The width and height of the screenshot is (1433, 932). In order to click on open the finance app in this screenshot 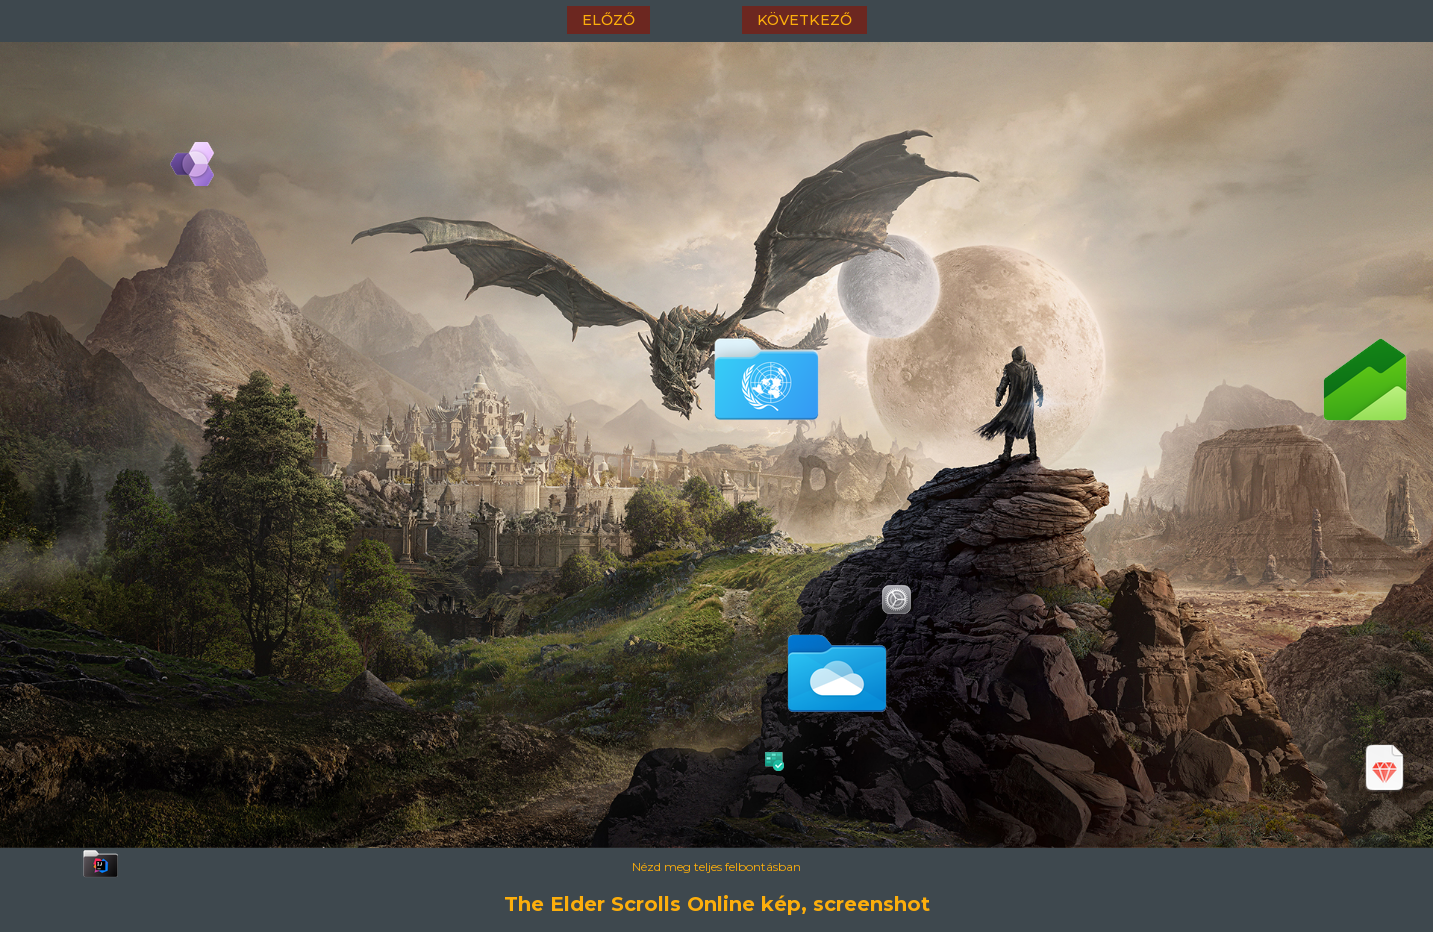, I will do `click(1365, 379)`.